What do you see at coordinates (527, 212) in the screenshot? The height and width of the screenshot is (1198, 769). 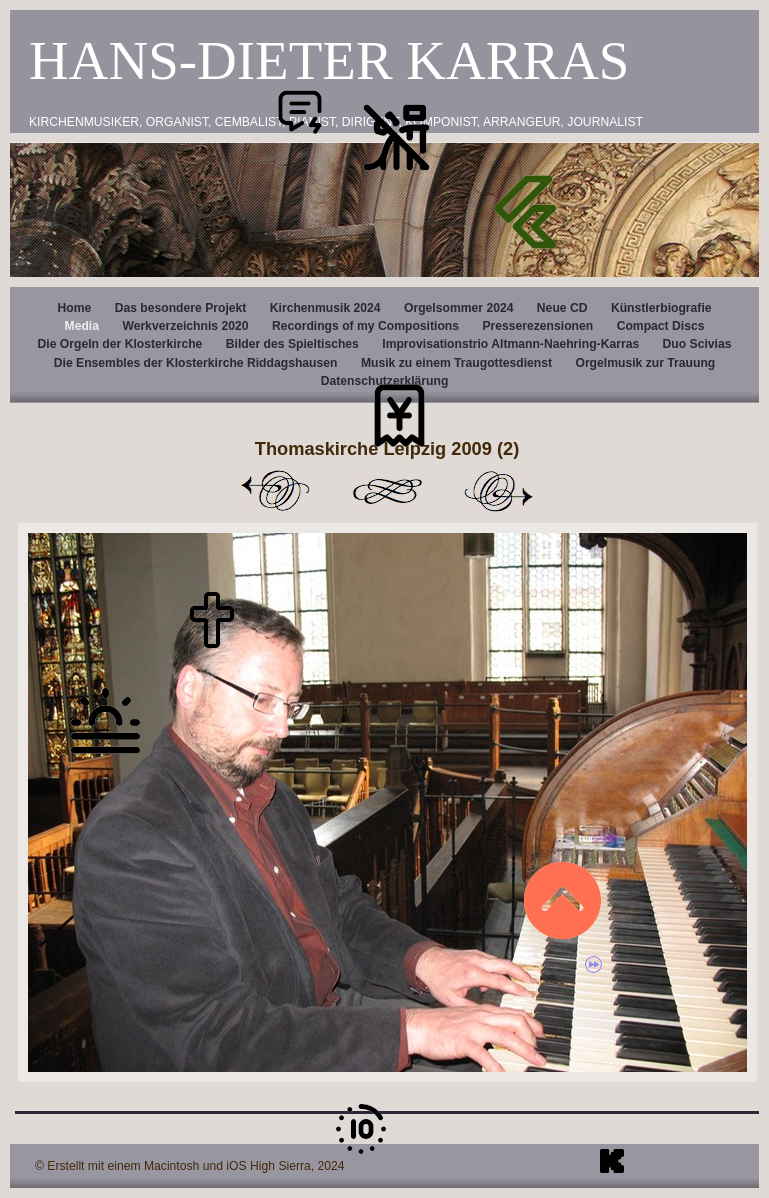 I see `flutter framework logo` at bounding box center [527, 212].